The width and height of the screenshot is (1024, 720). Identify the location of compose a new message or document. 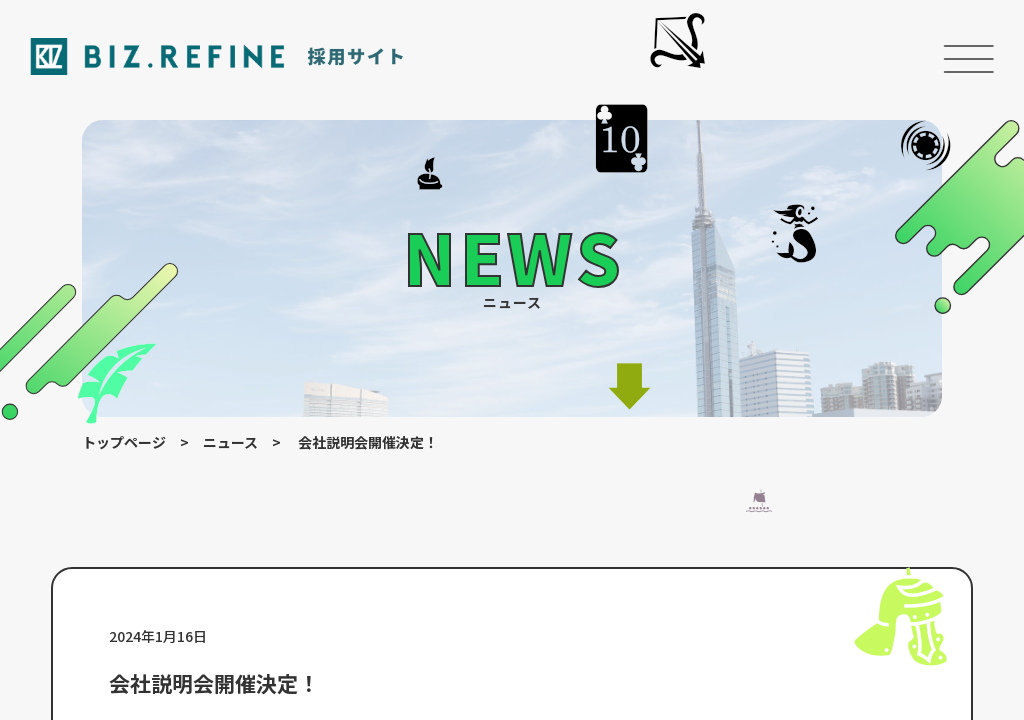
(117, 382).